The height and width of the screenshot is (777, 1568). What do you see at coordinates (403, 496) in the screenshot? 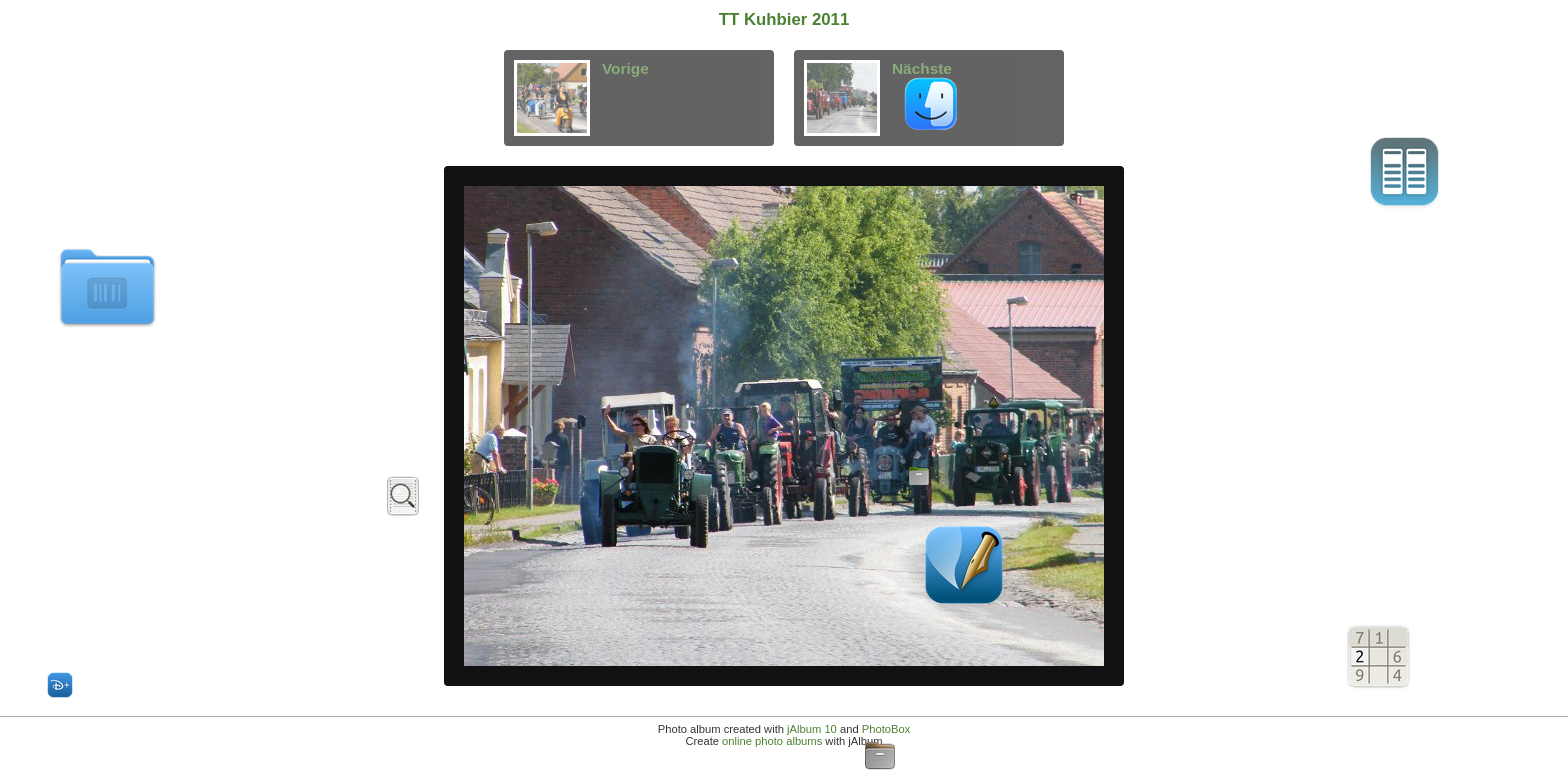
I see `open system log viewer` at bounding box center [403, 496].